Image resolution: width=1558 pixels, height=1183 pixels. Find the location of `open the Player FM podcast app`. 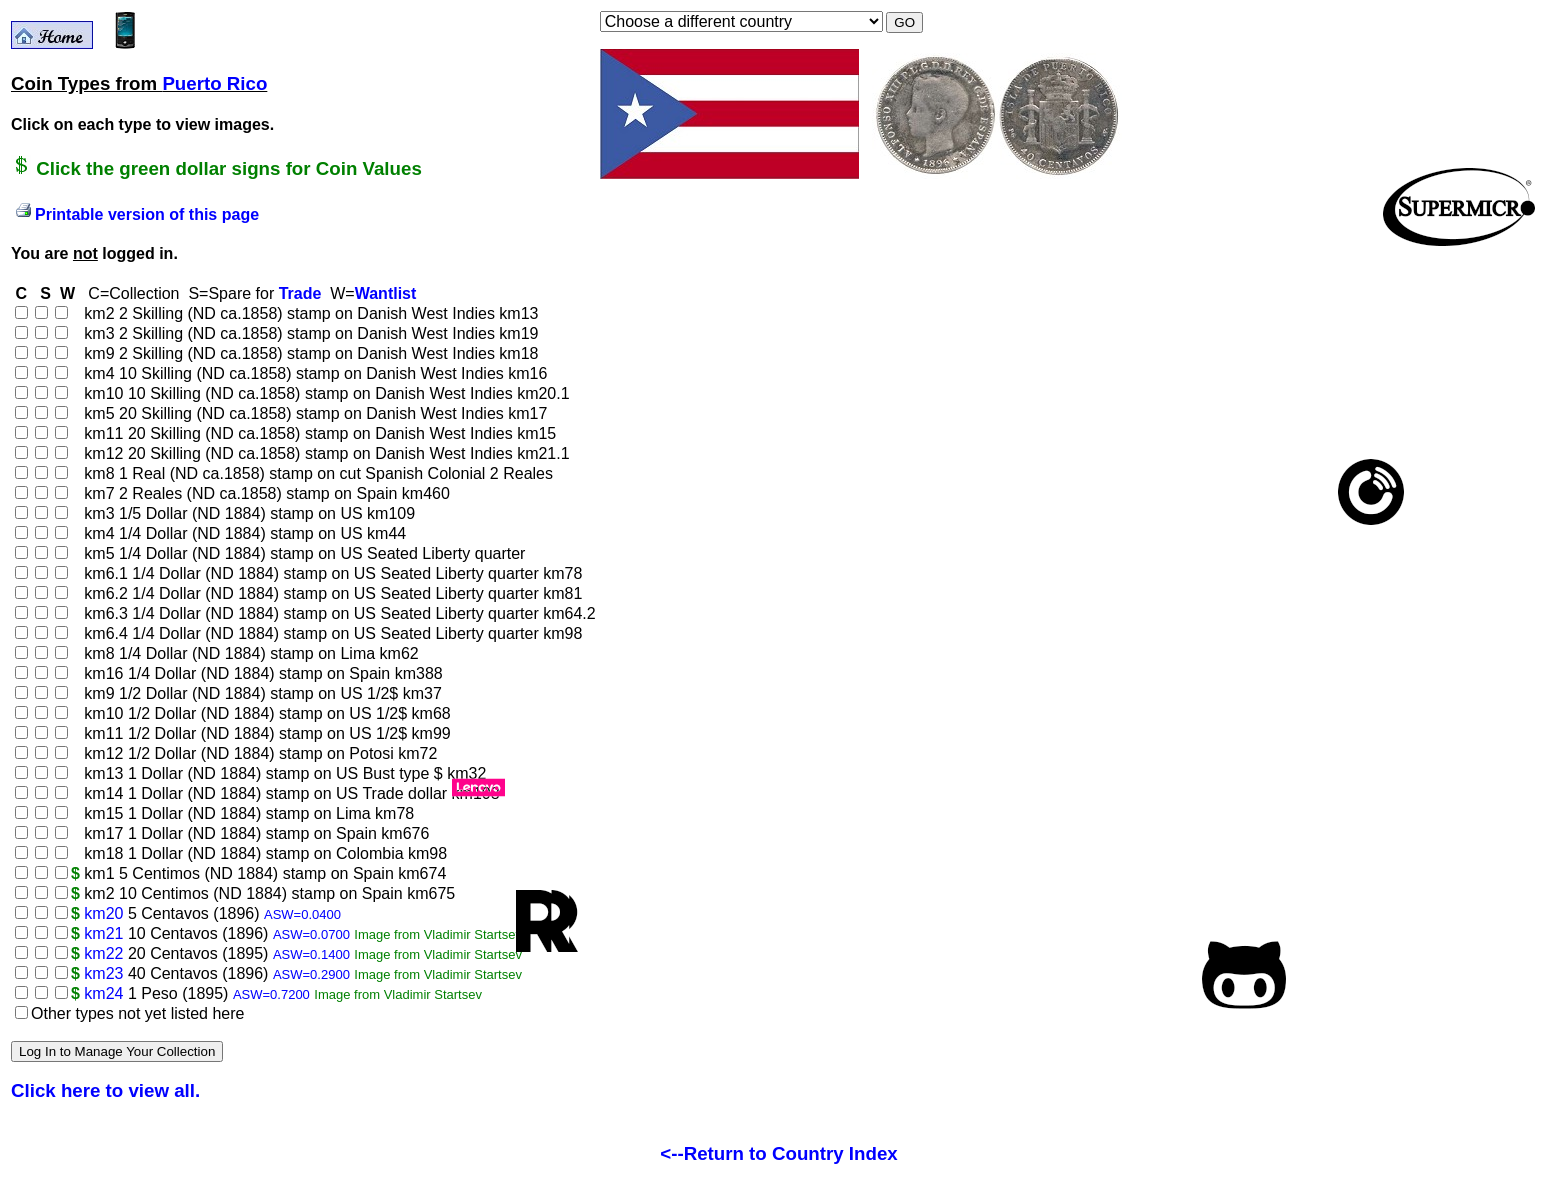

open the Player FM podcast app is located at coordinates (1371, 492).